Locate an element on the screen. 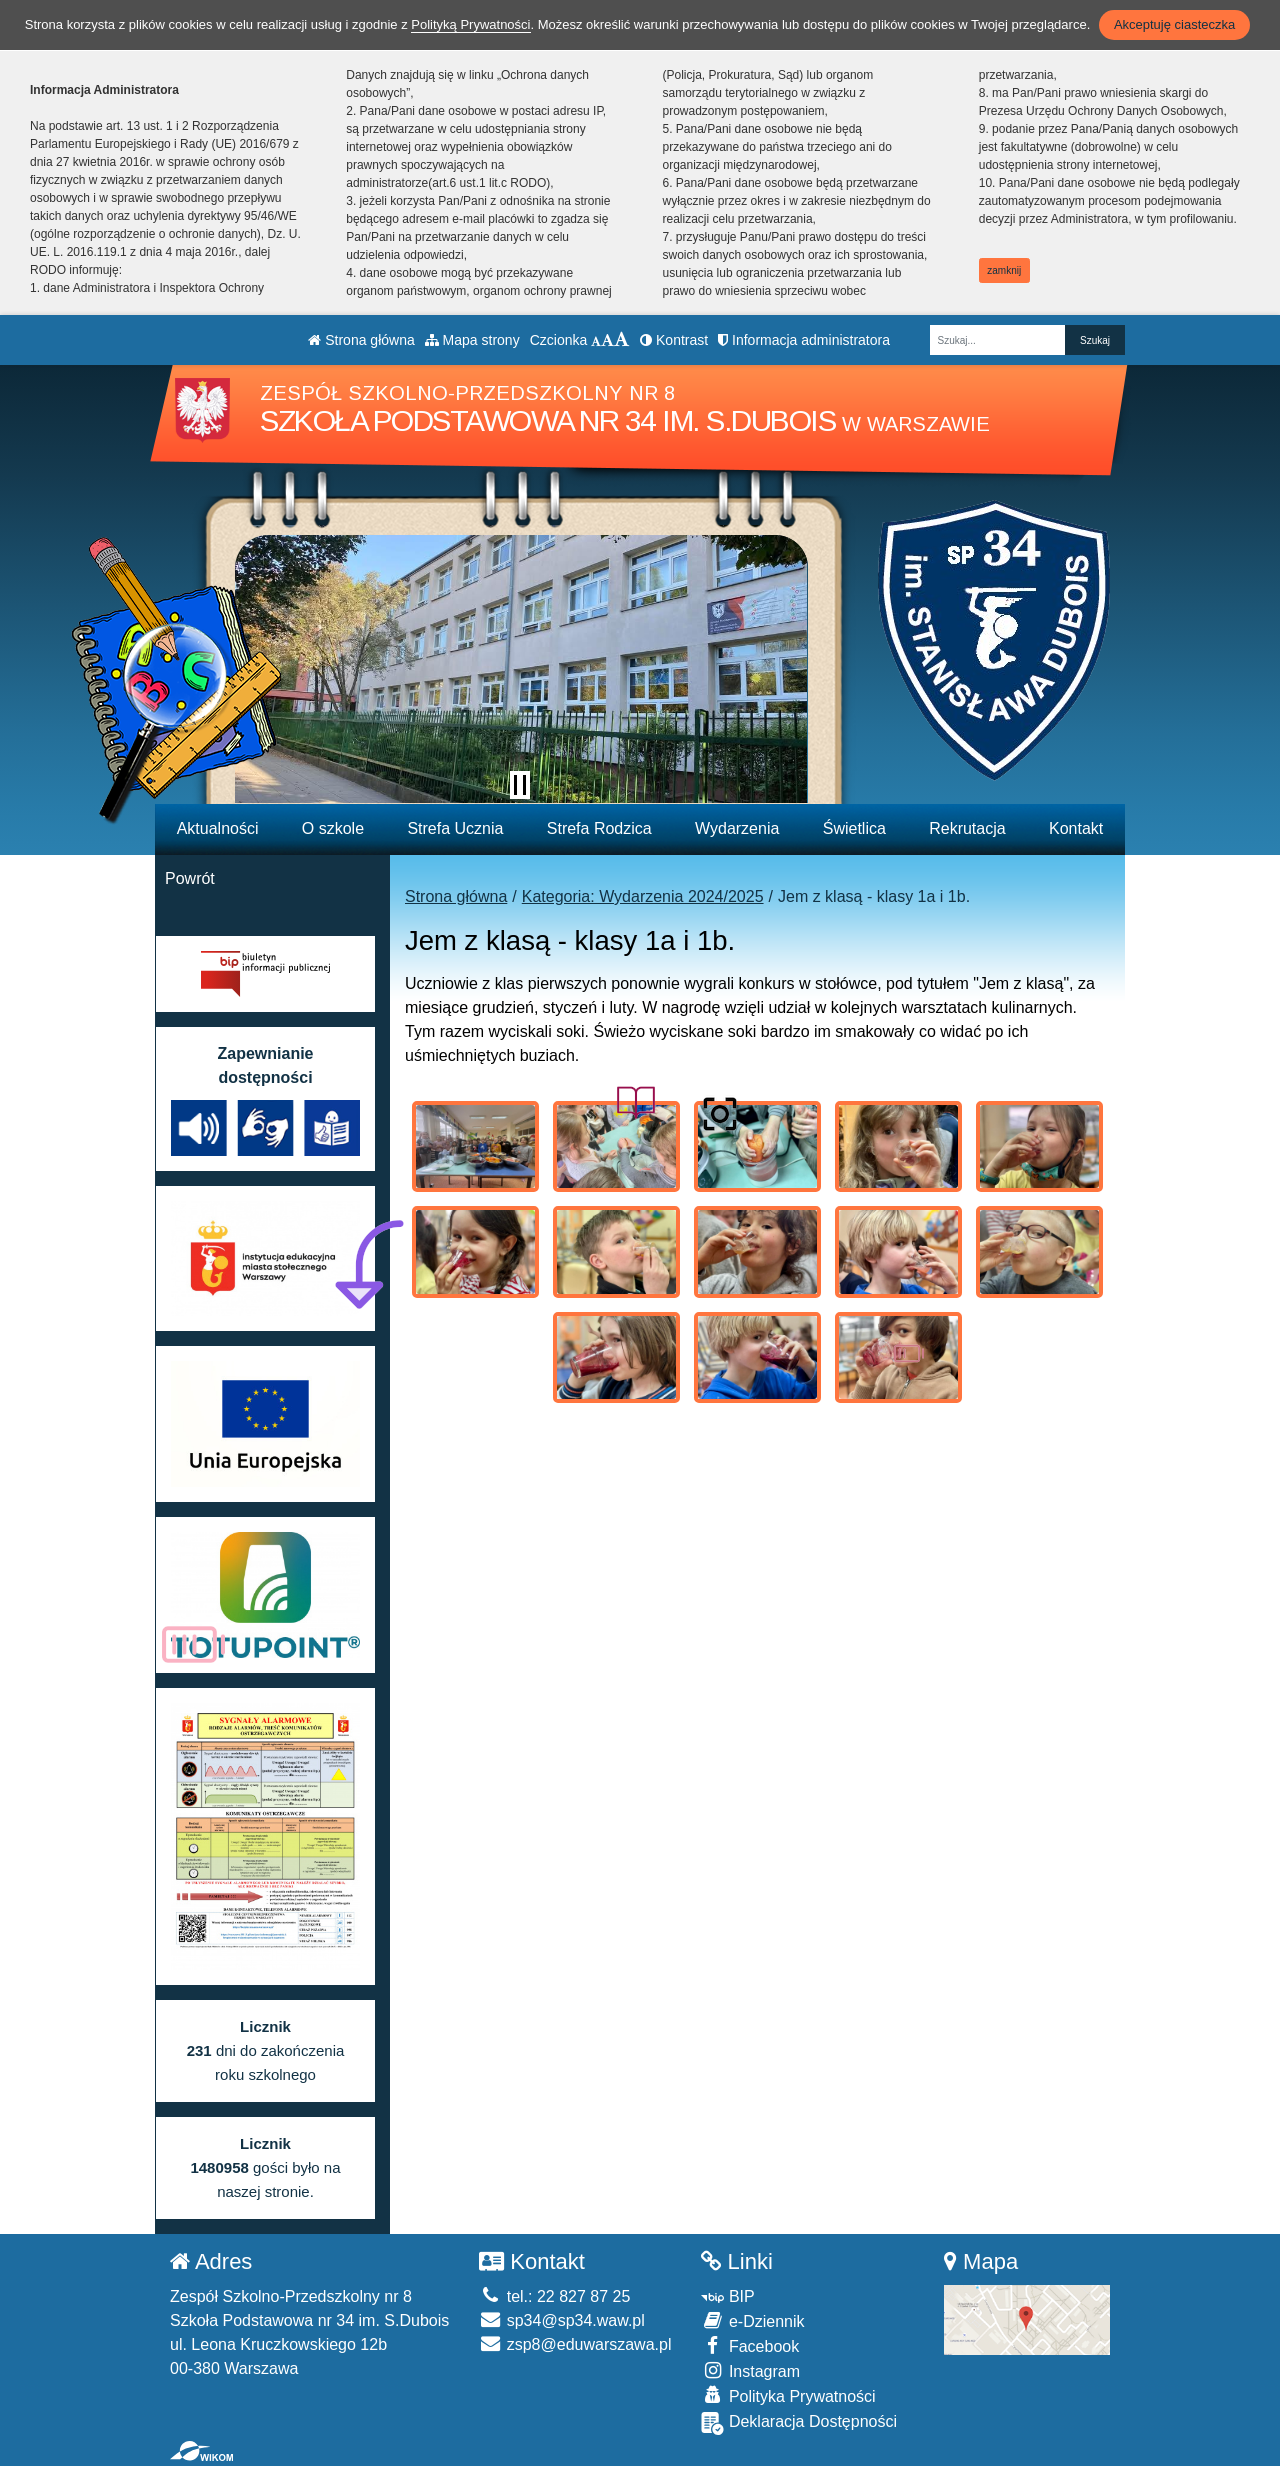  center focus point for camera or image capture is located at coordinates (720, 1114).